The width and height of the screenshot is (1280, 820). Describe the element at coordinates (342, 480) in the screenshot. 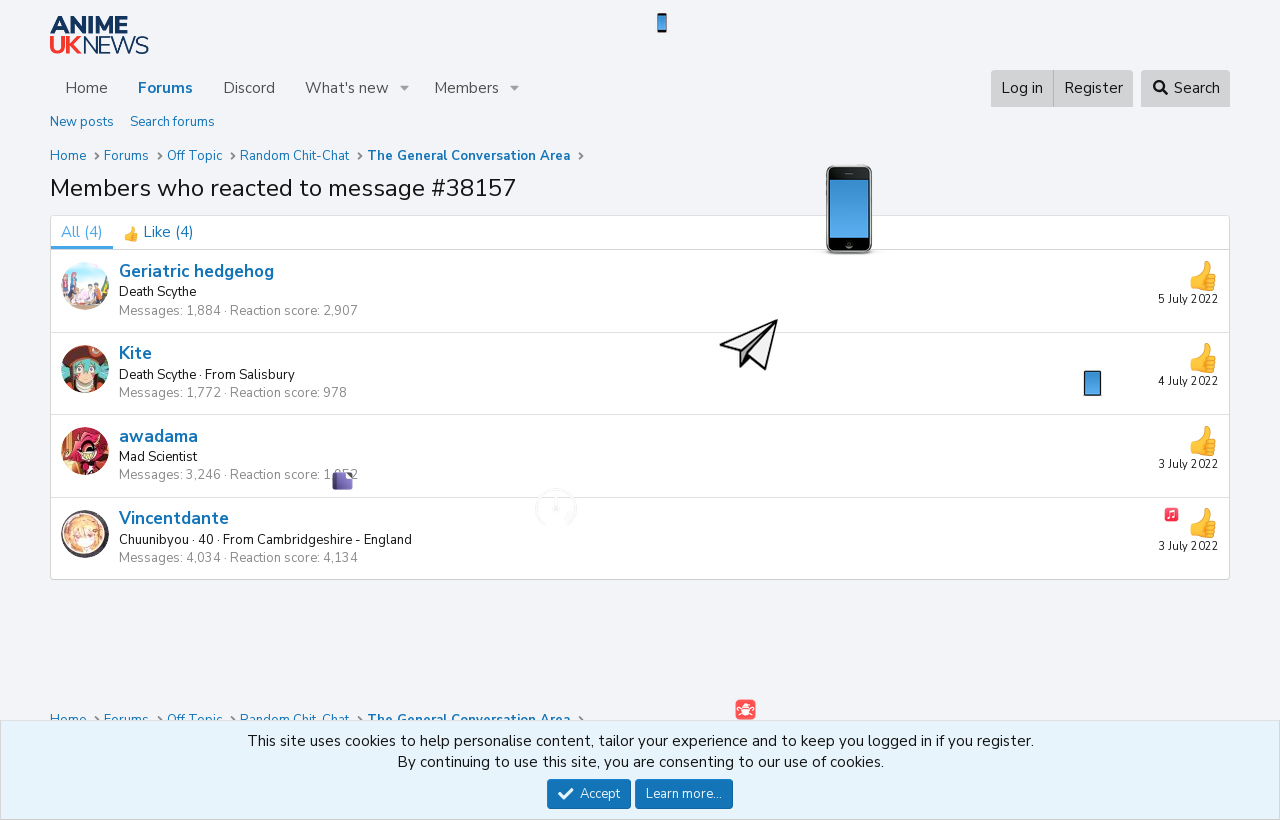

I see `change desktop wallpaper settings` at that location.